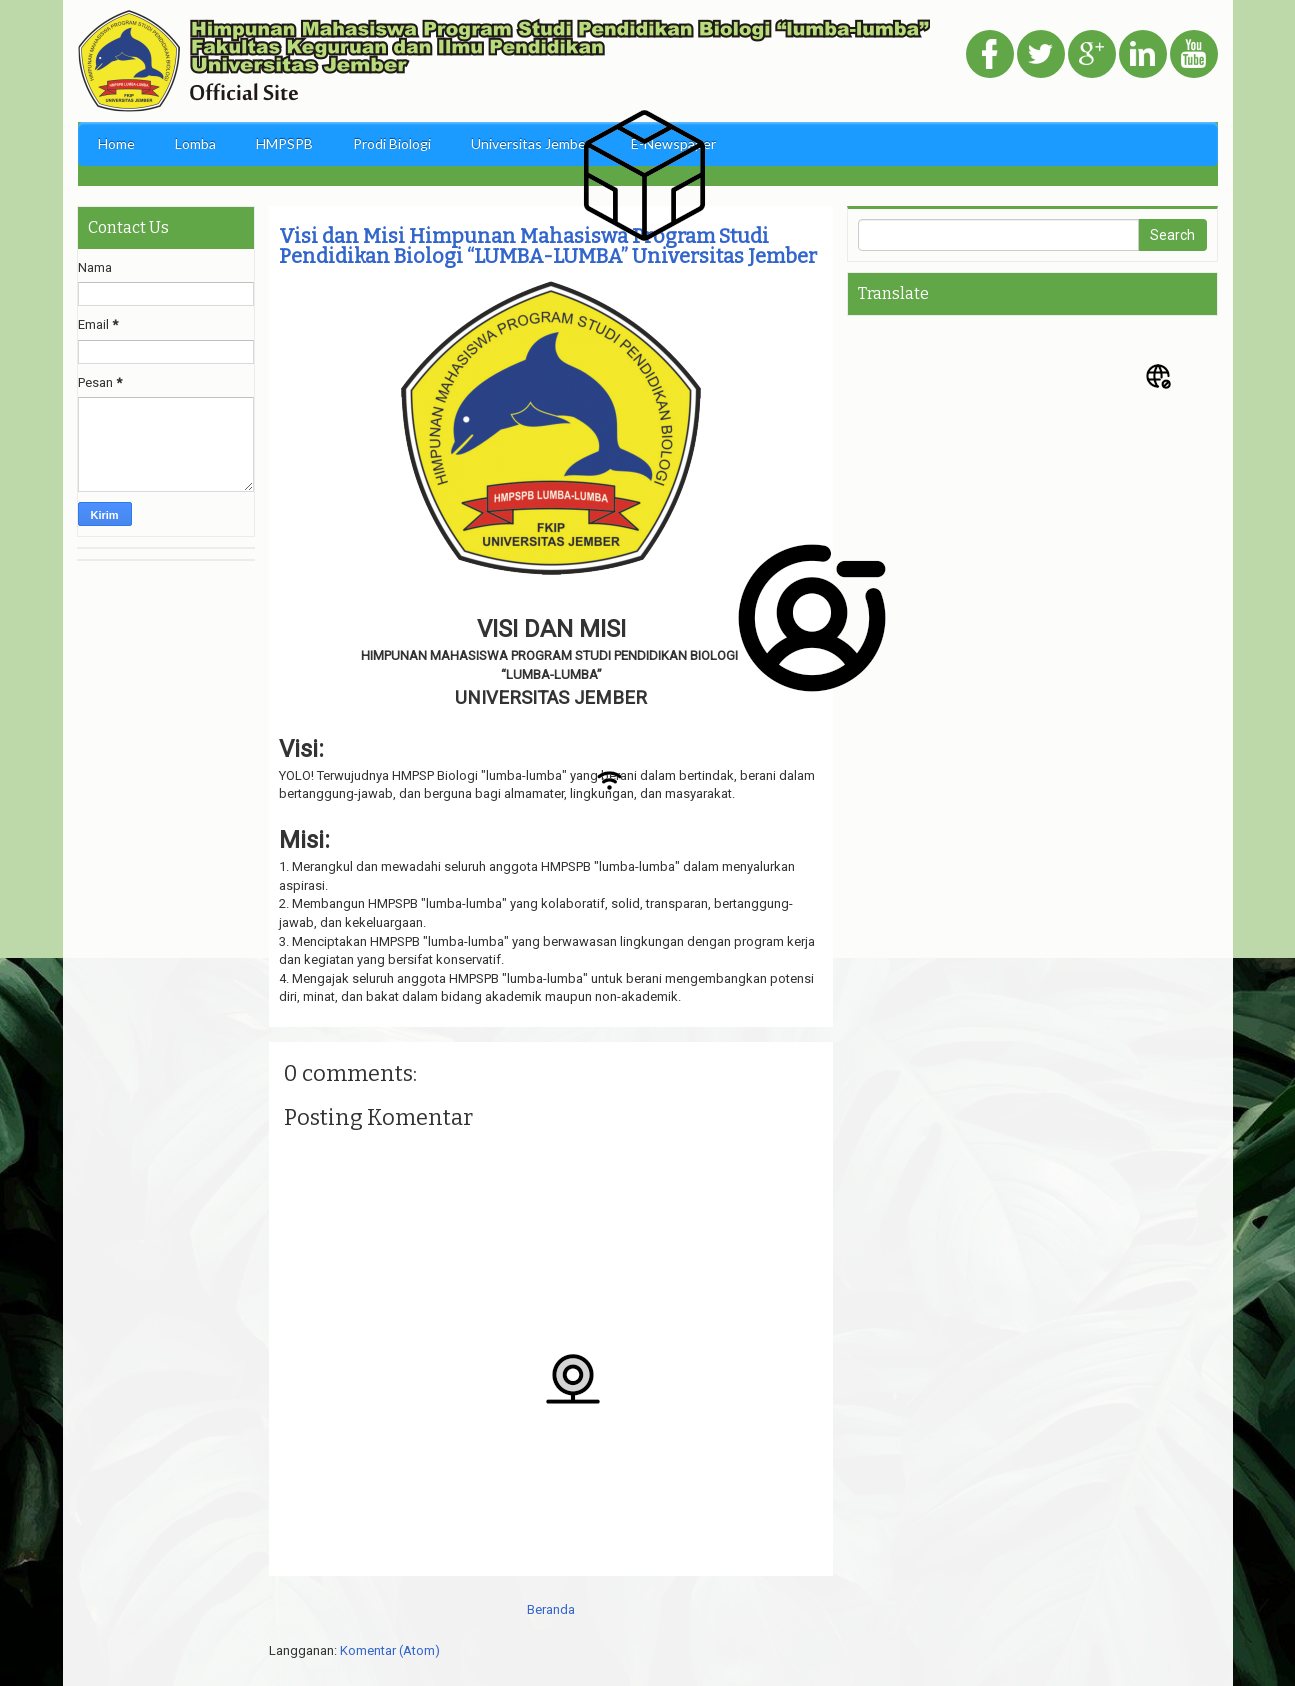  I want to click on indicates medium wifi signal strength, so click(609, 776).